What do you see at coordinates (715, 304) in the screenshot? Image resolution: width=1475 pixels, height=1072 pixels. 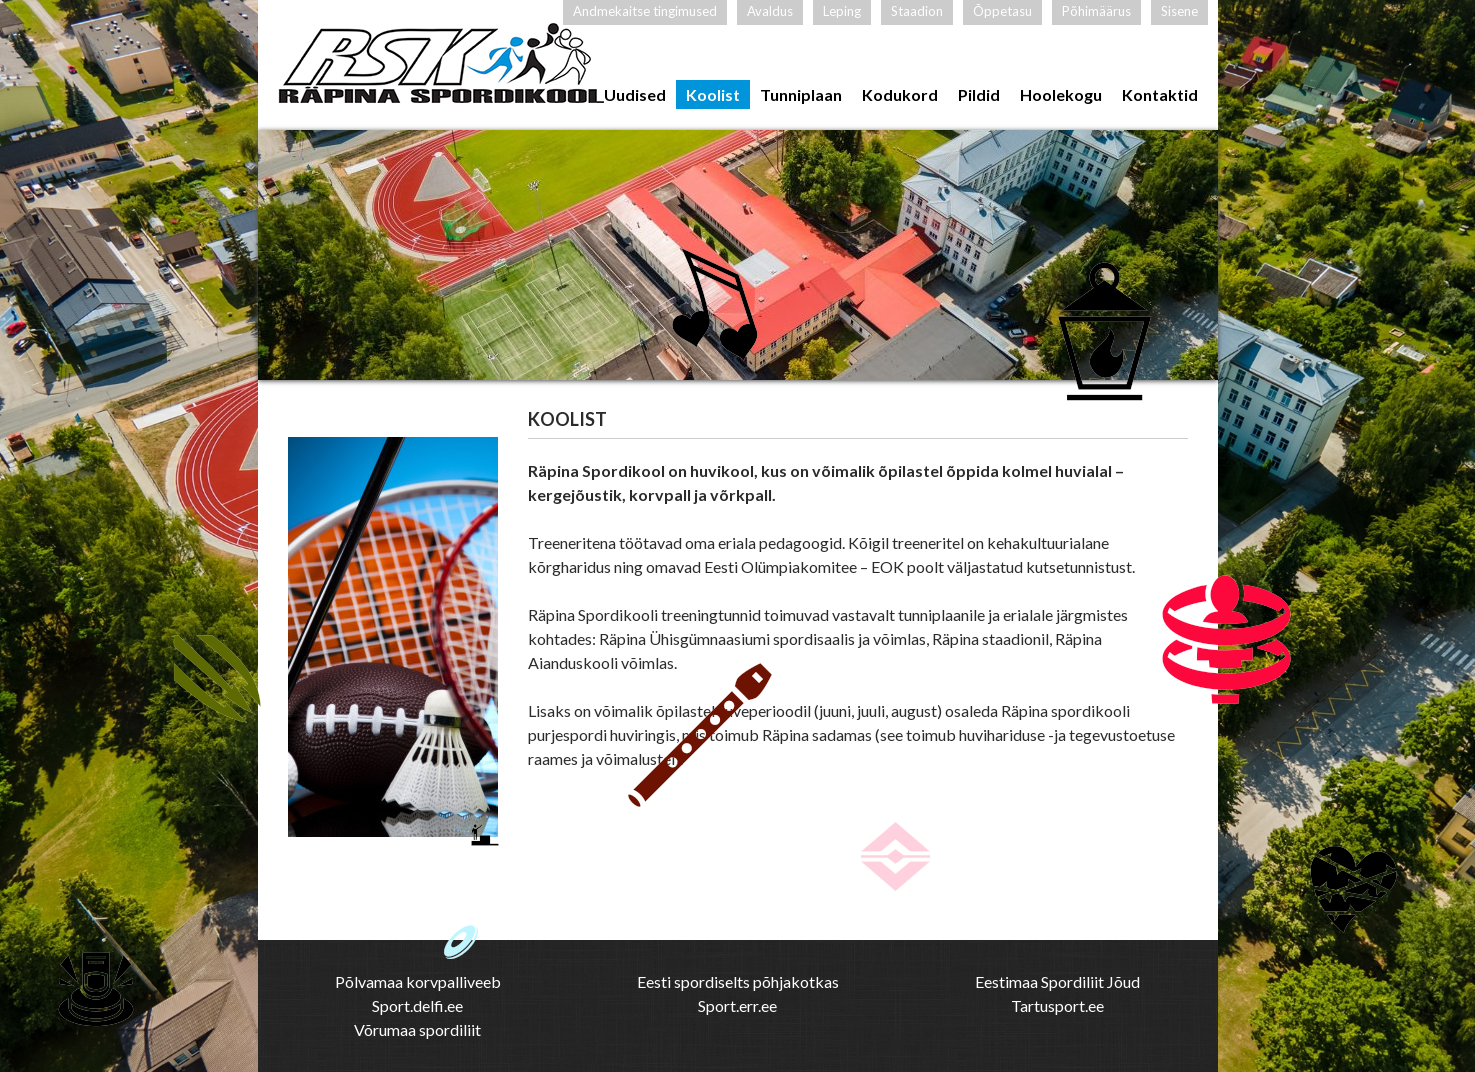 I see `browse romantic or love-themed music` at bounding box center [715, 304].